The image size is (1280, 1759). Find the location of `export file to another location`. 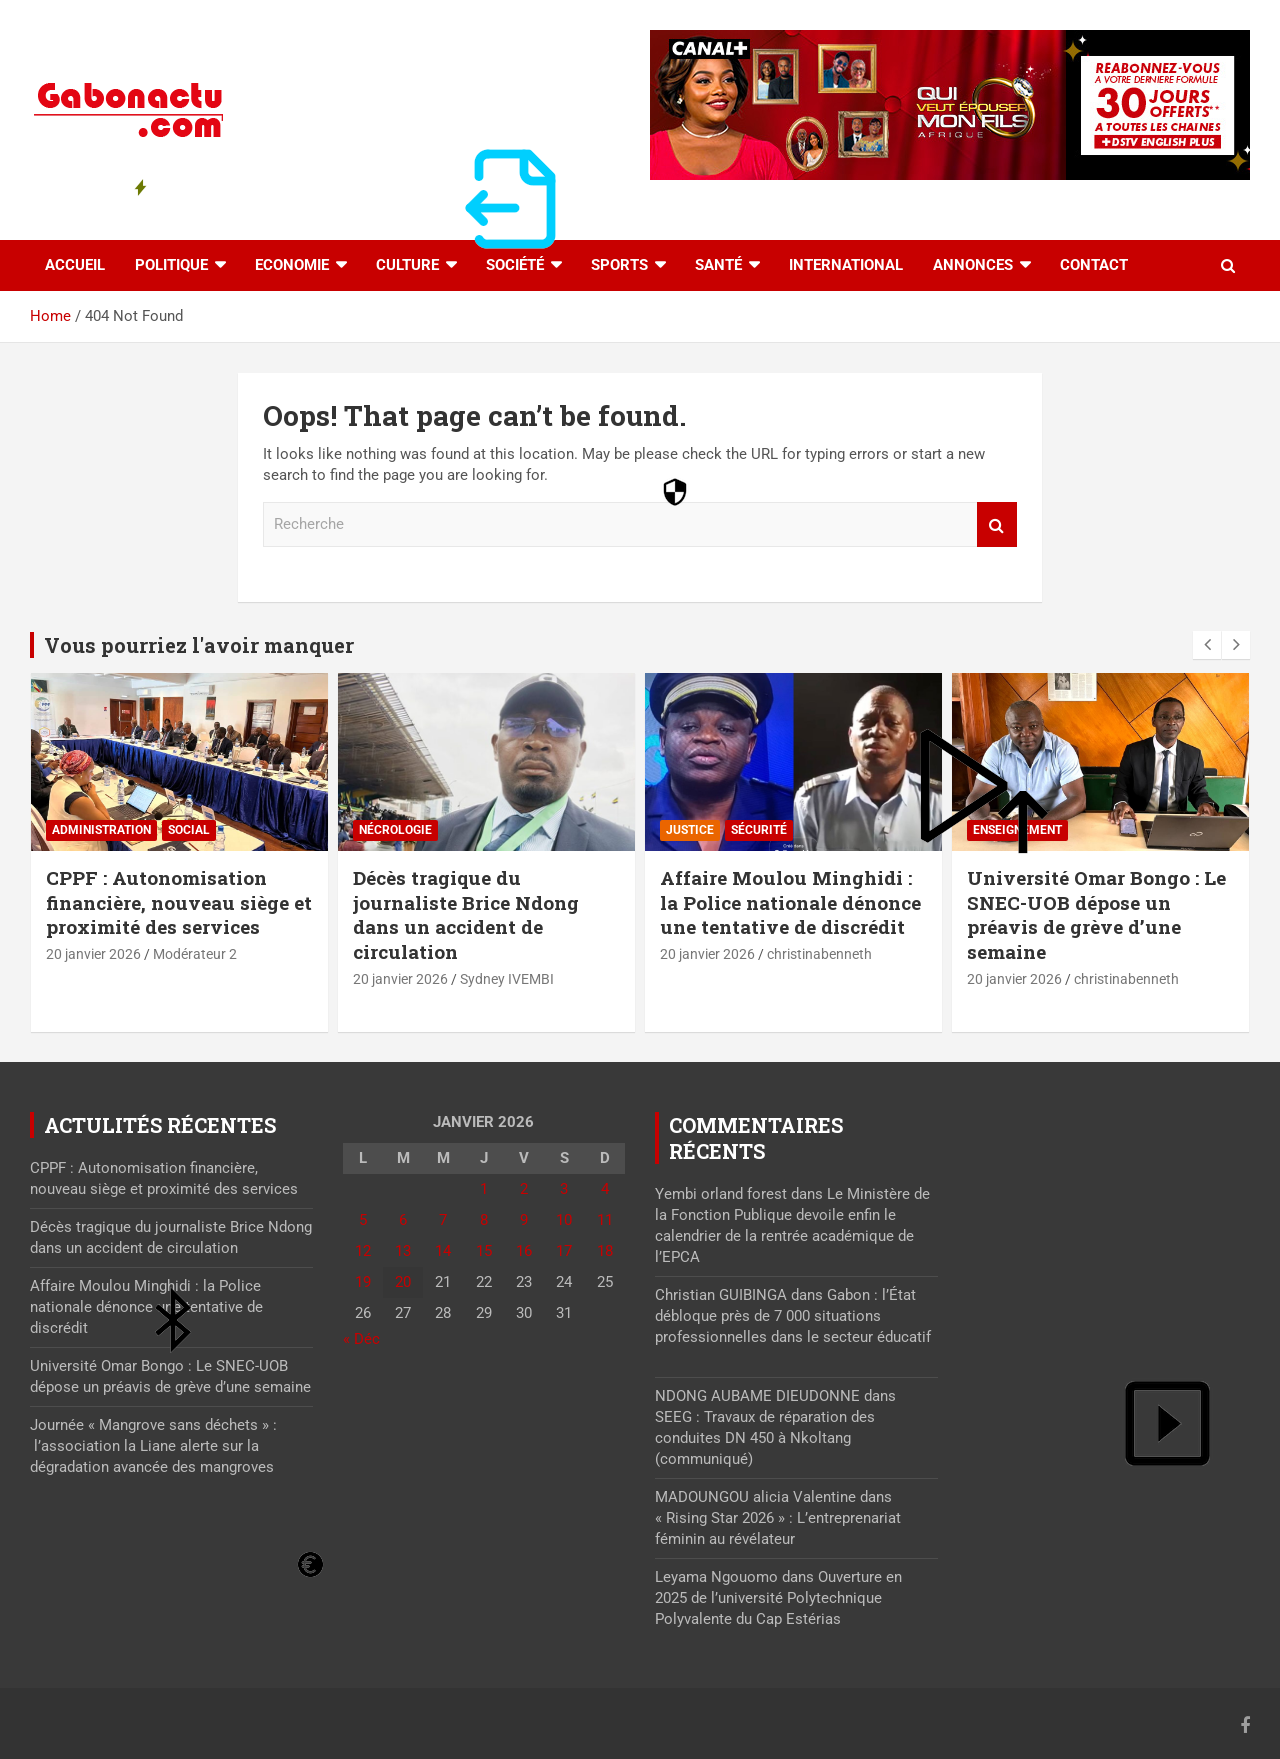

export file to another location is located at coordinates (515, 199).